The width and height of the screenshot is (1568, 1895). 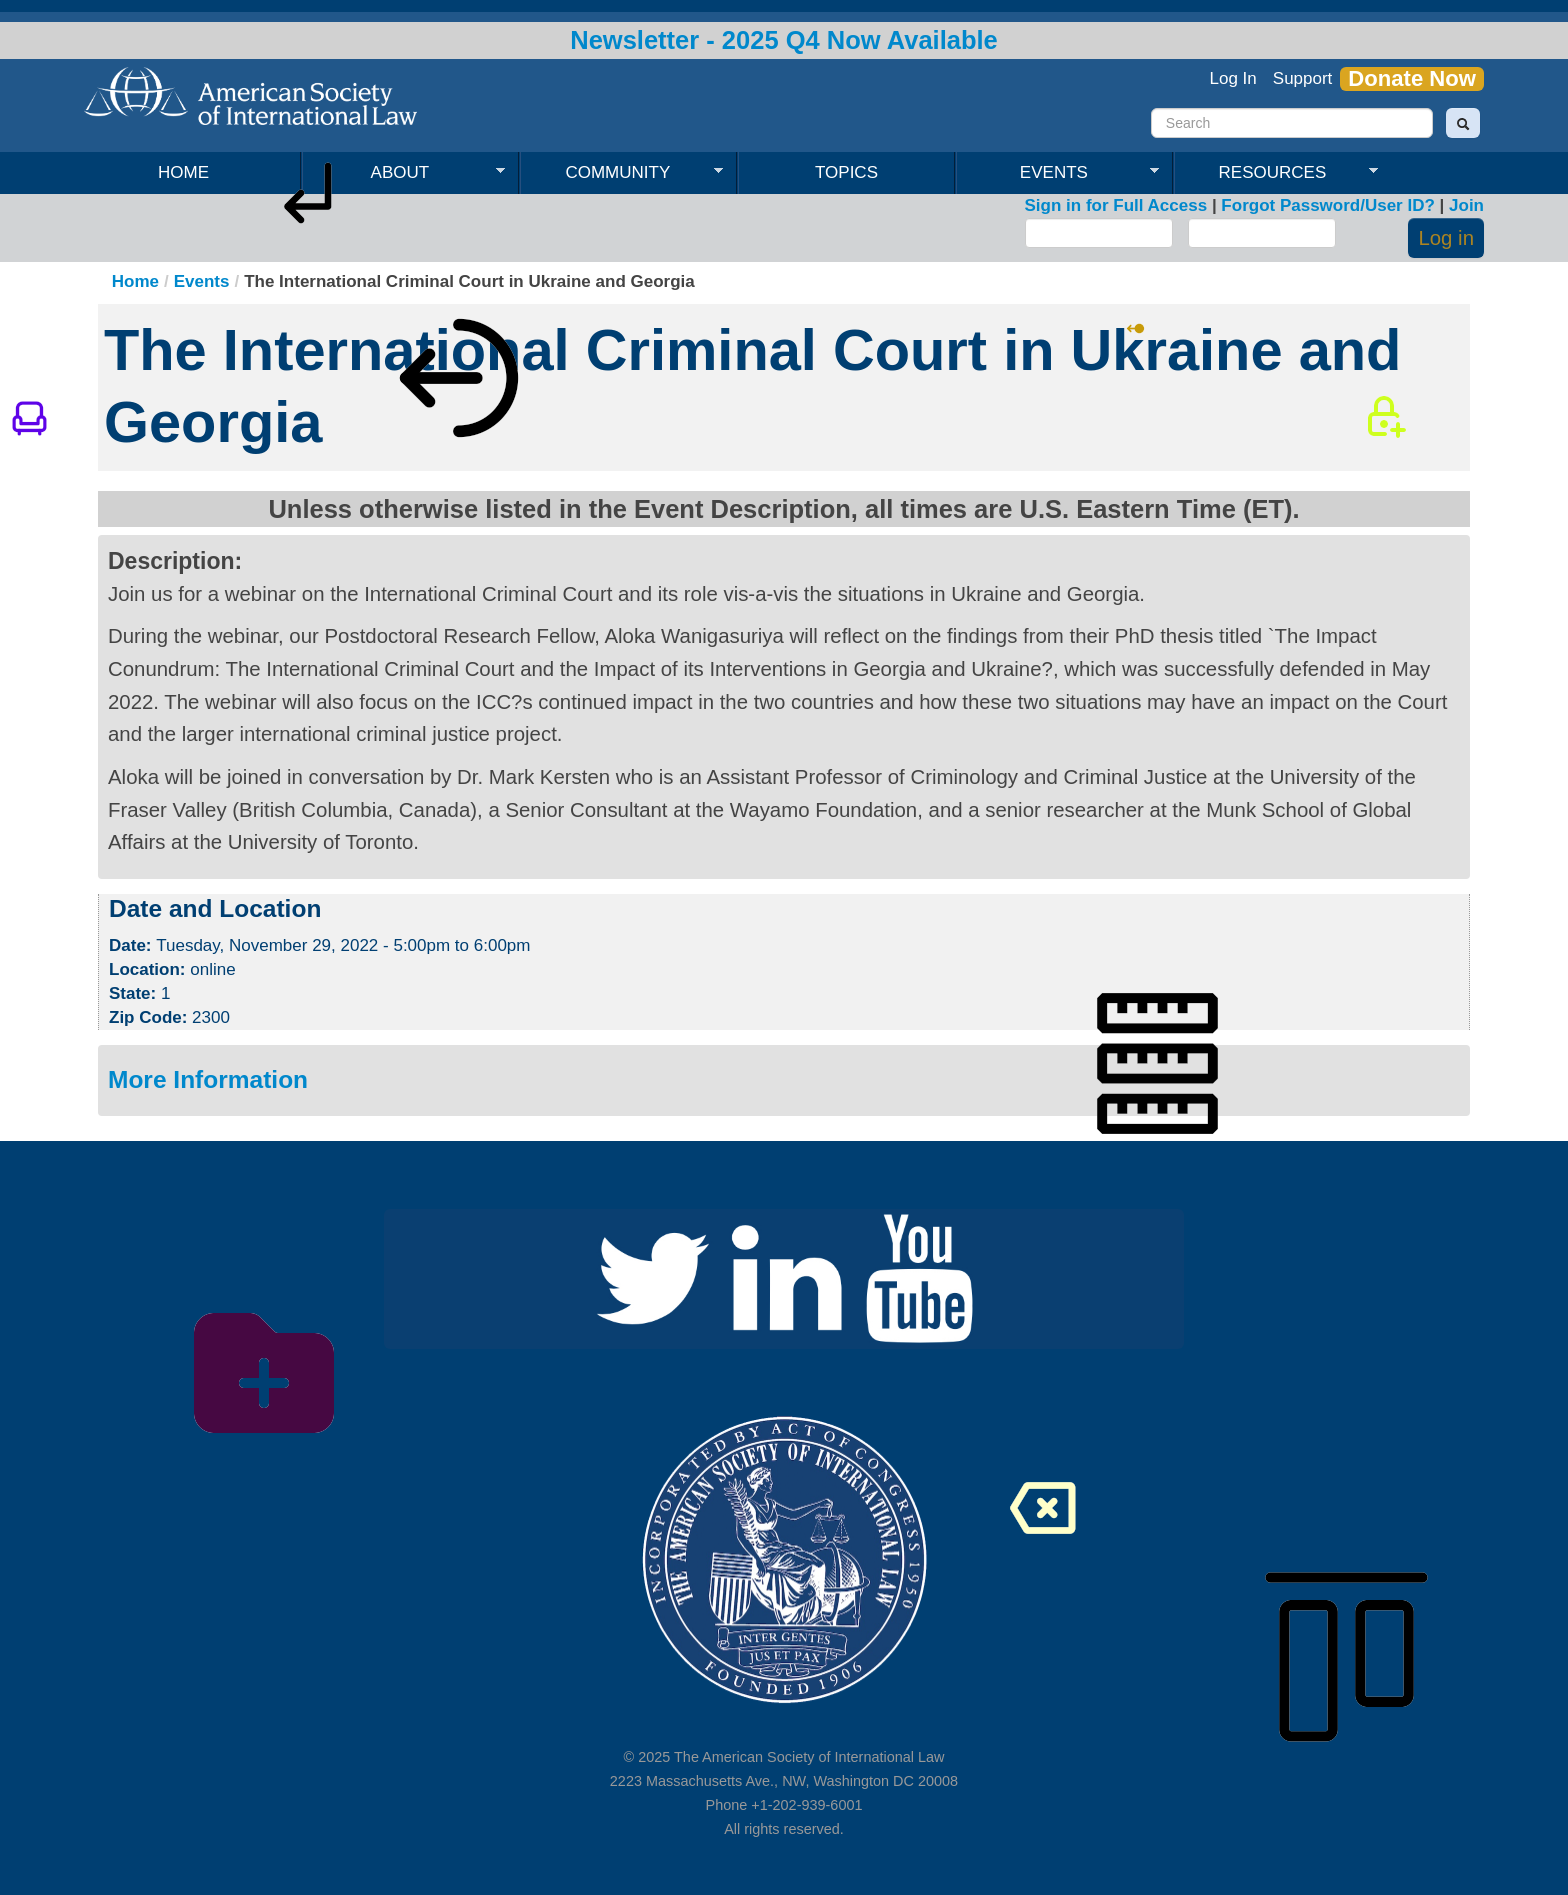 What do you see at coordinates (1135, 328) in the screenshot?
I see `swipe left to dismiss or navigate` at bounding box center [1135, 328].